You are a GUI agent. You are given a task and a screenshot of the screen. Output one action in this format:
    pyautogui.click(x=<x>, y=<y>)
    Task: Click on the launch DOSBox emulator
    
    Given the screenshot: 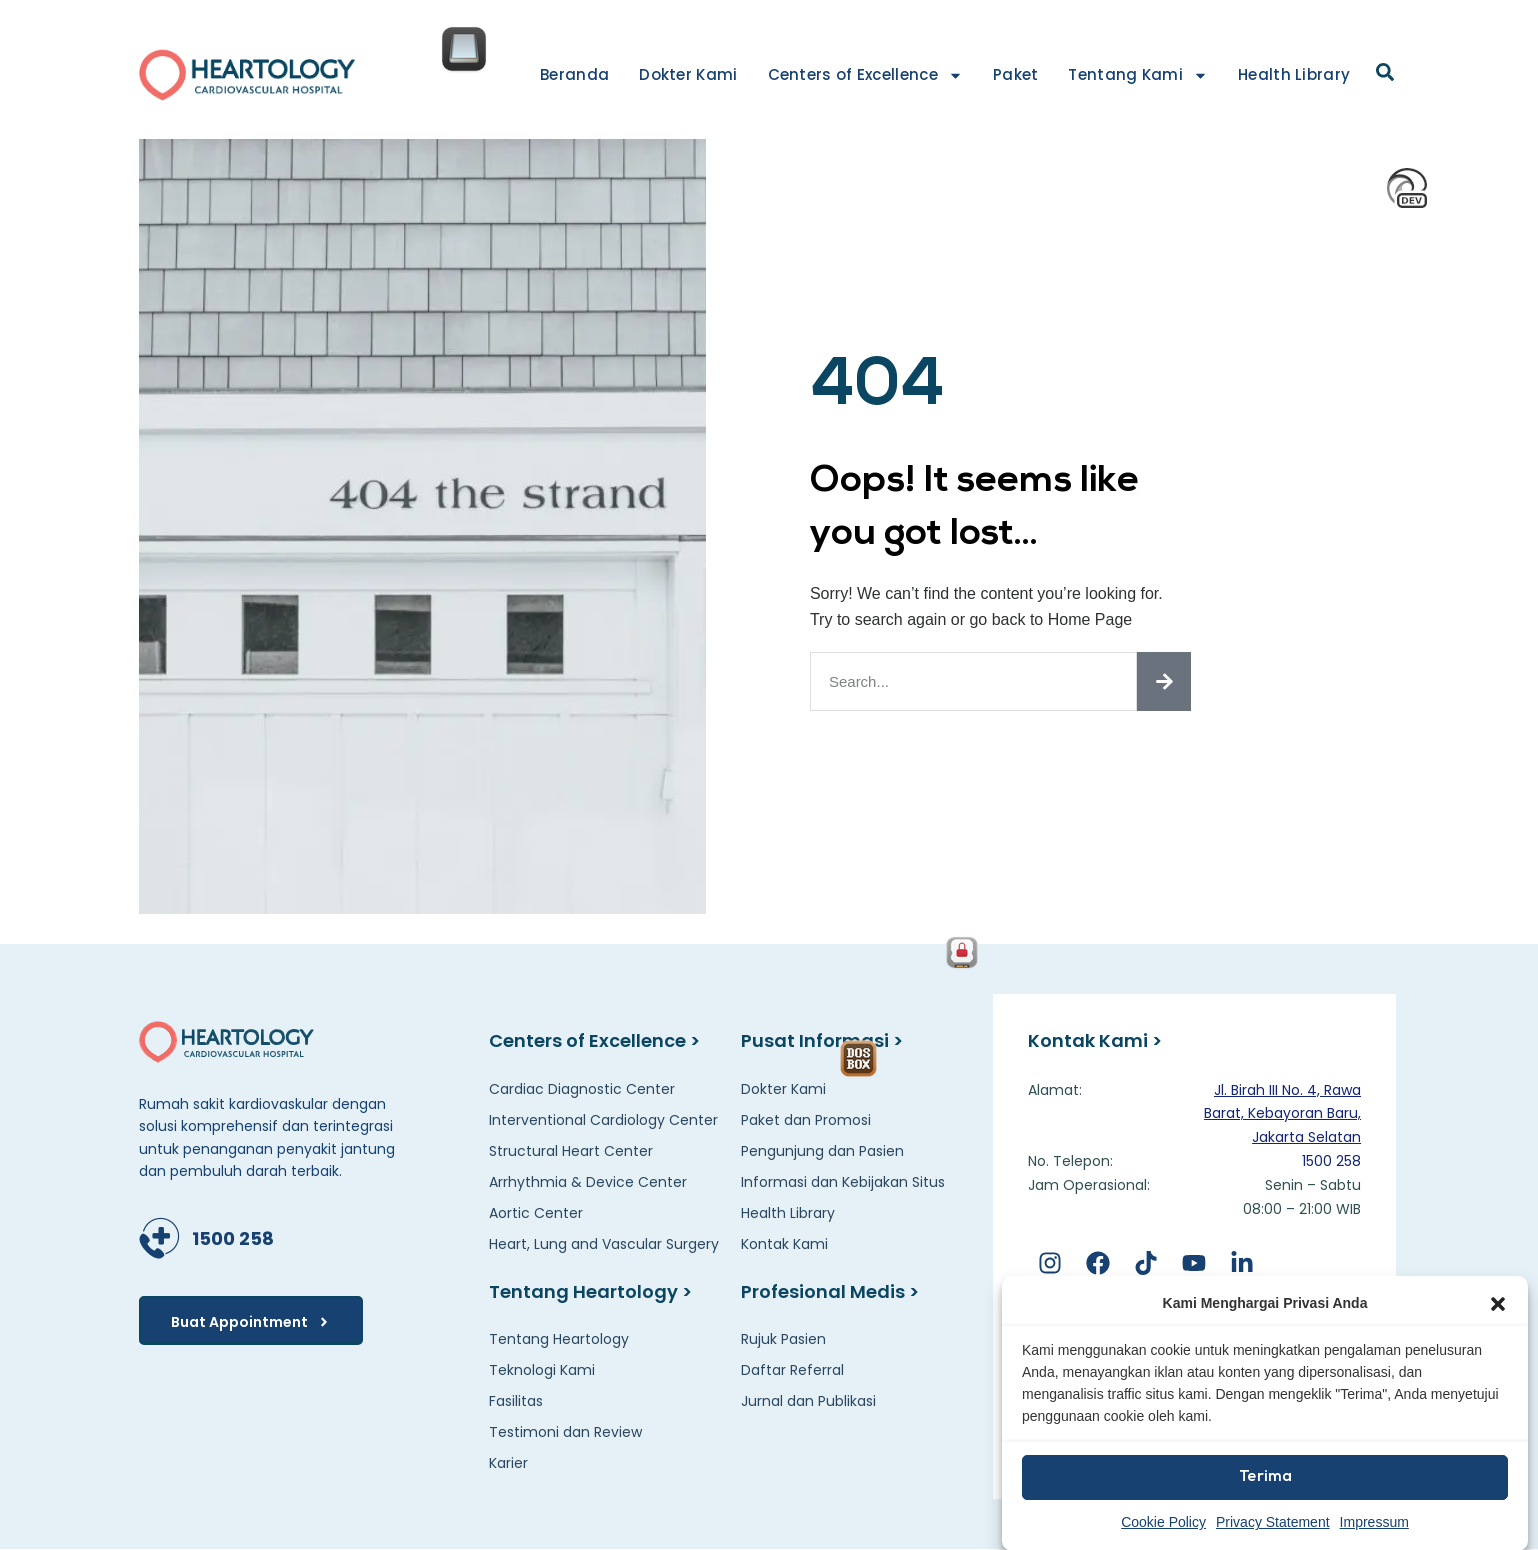 What is the action you would take?
    pyautogui.click(x=858, y=1058)
    